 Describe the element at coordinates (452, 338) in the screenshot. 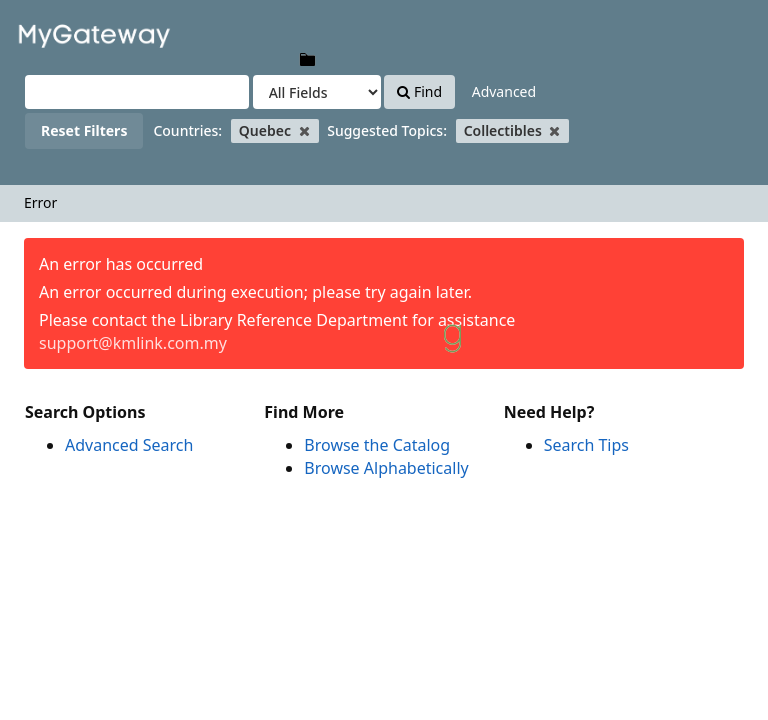

I see `open the goodreads app` at that location.